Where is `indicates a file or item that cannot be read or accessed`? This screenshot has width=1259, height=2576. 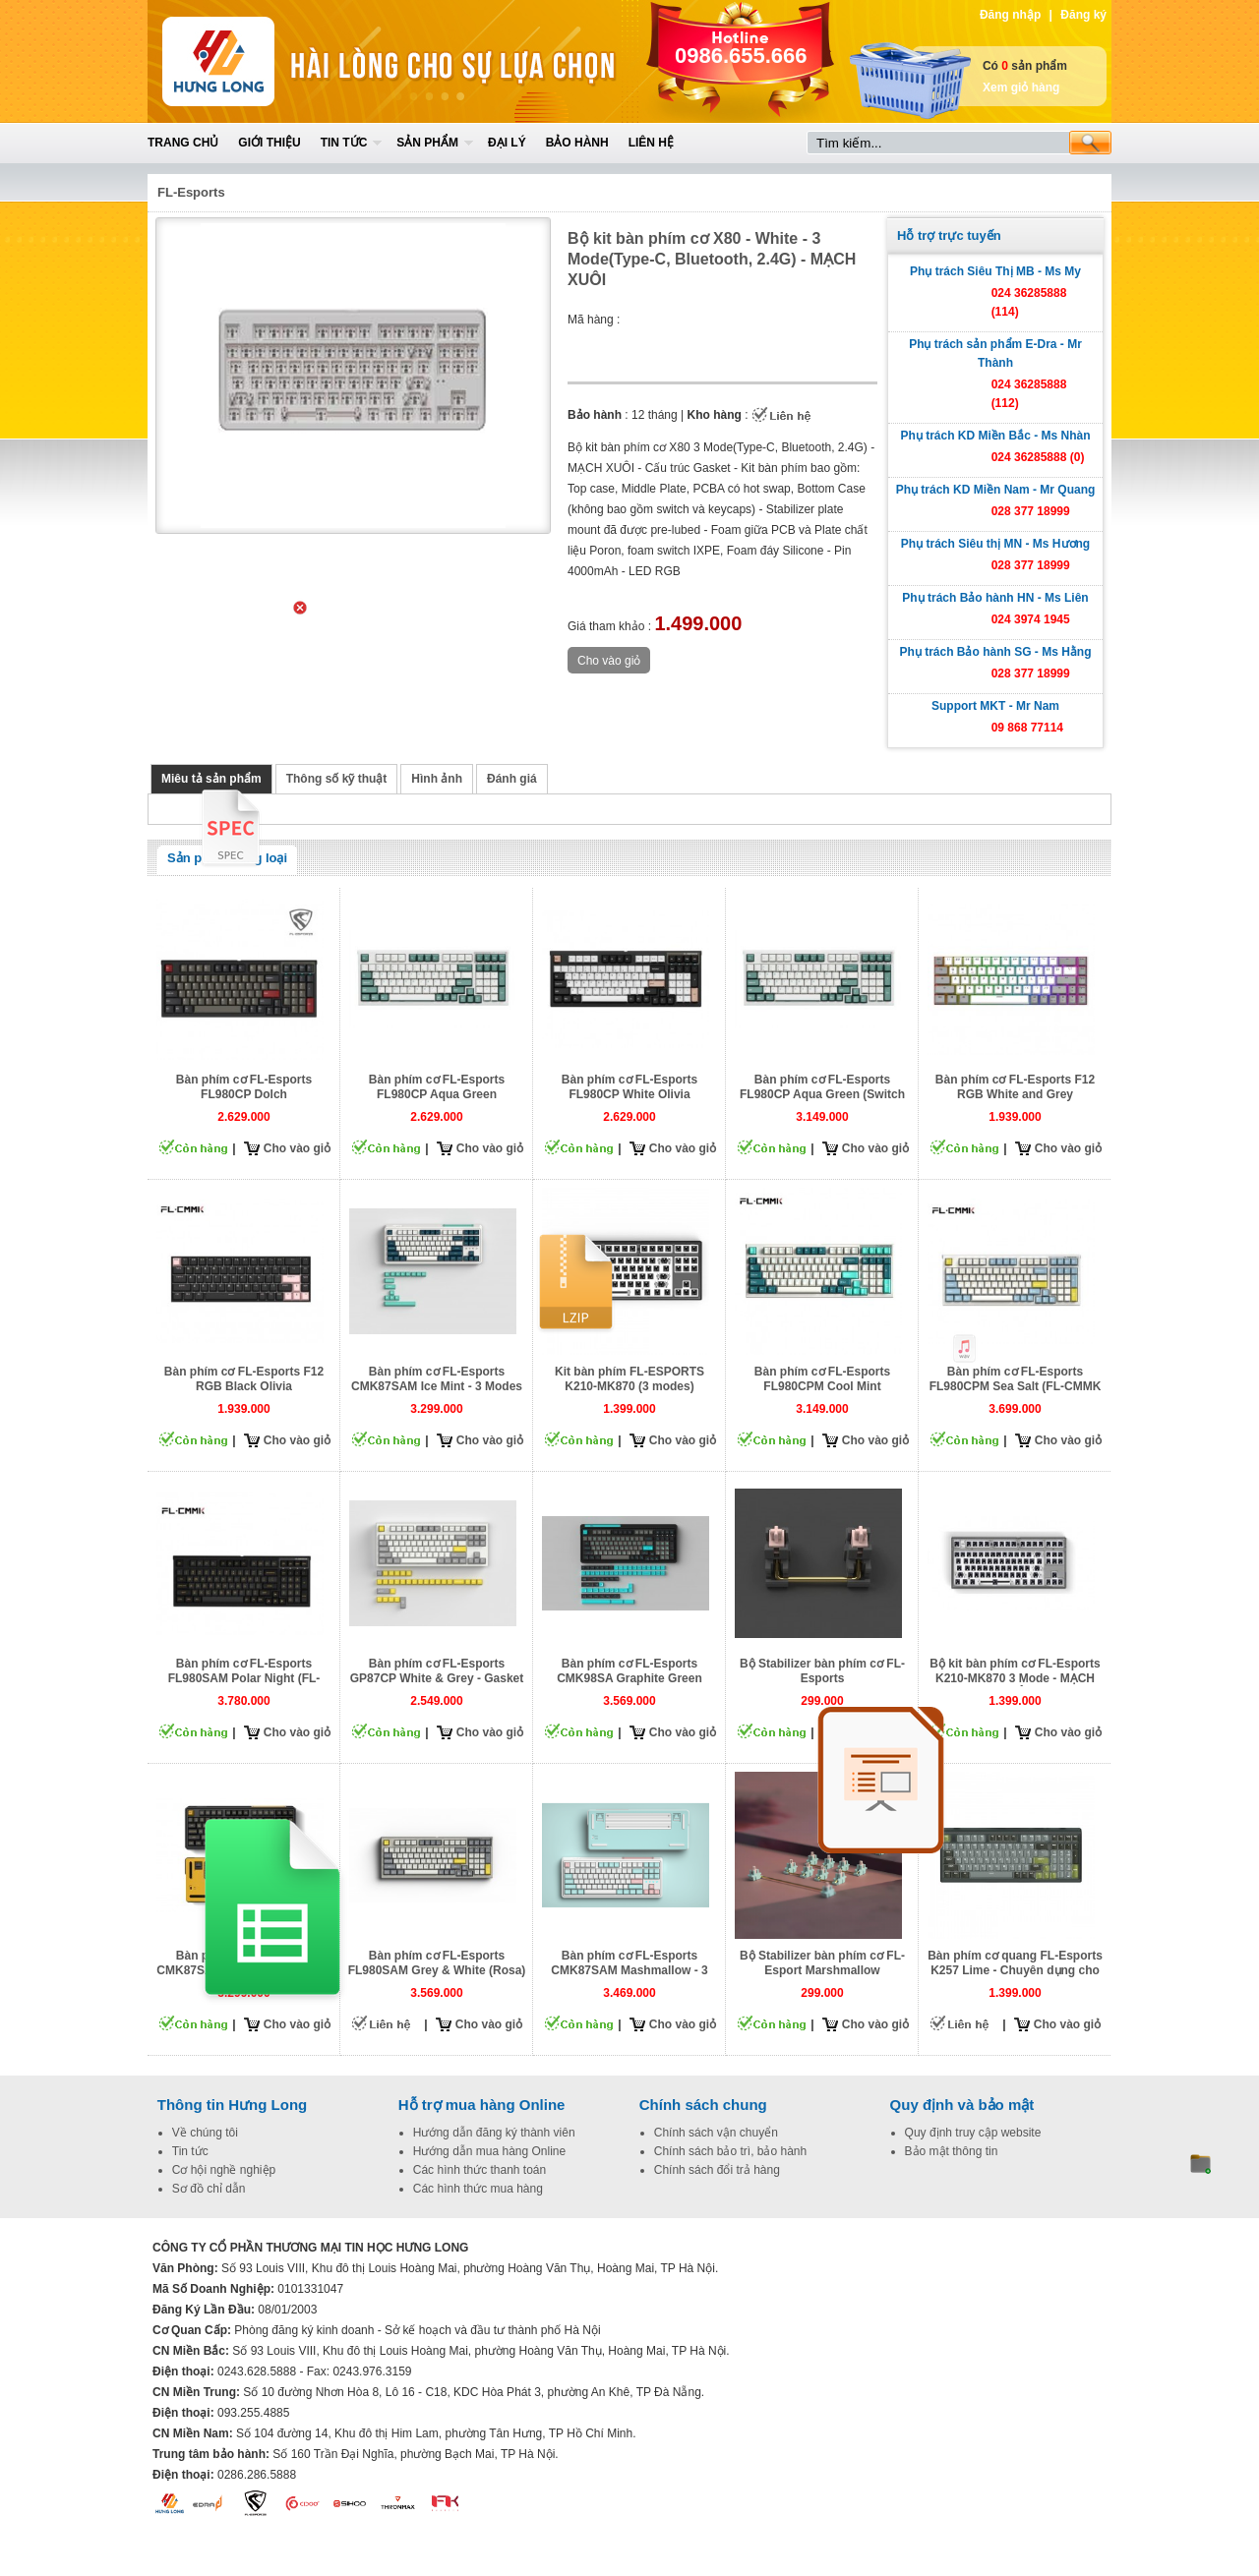
indicates a file or item that cannot be read or accessed is located at coordinates (300, 608).